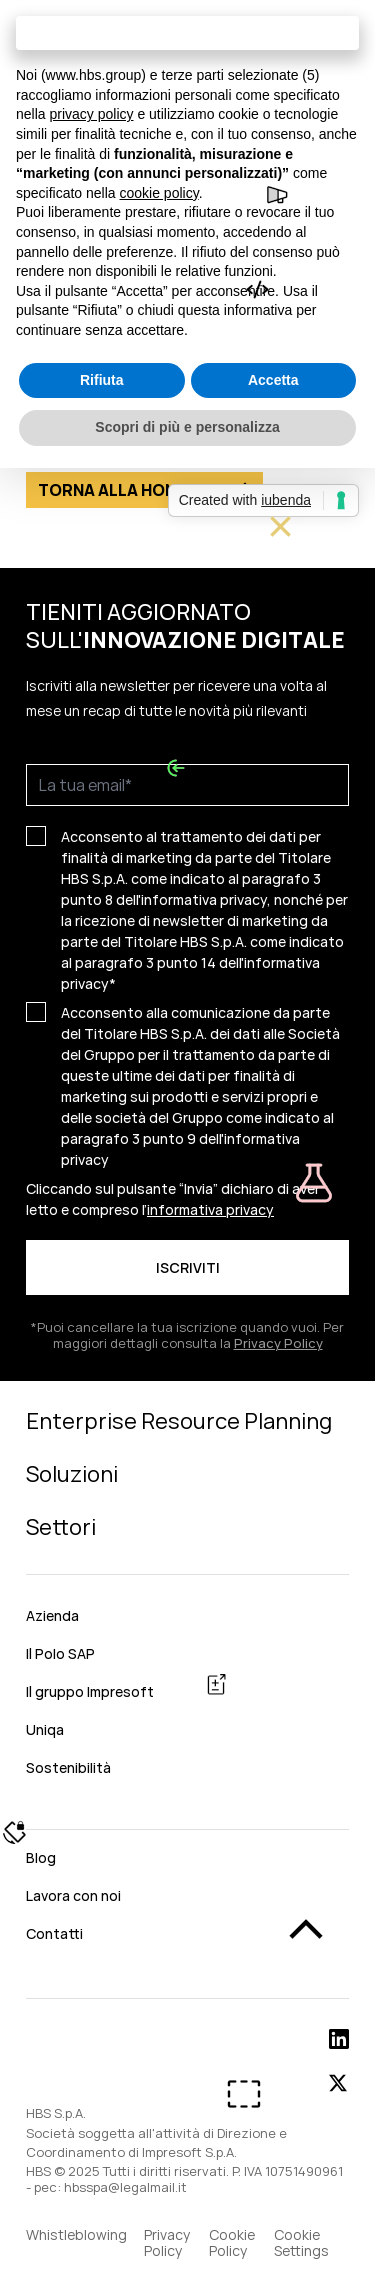 This screenshot has width=375, height=2289. I want to click on view or edit source code, so click(257, 289).